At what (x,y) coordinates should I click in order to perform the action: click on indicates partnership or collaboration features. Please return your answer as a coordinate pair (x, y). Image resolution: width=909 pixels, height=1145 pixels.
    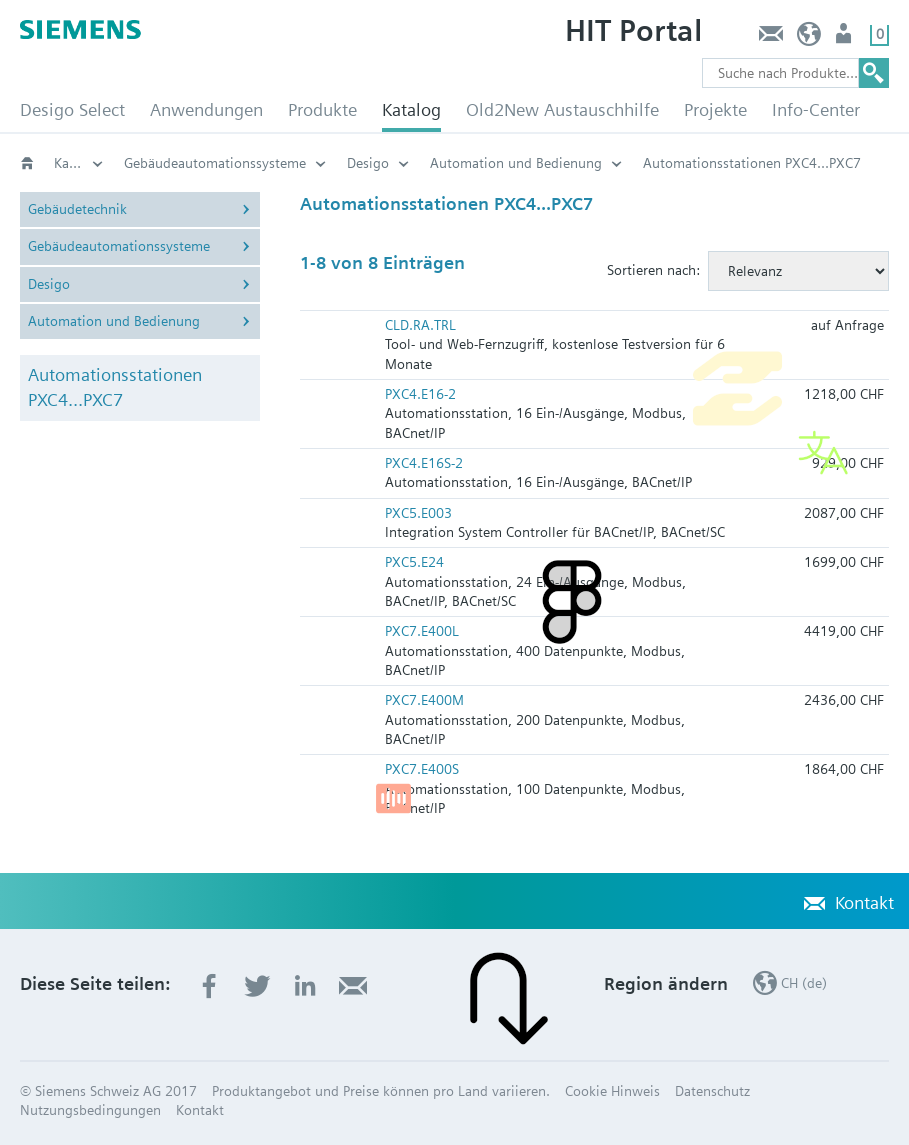
    Looking at the image, I should click on (737, 388).